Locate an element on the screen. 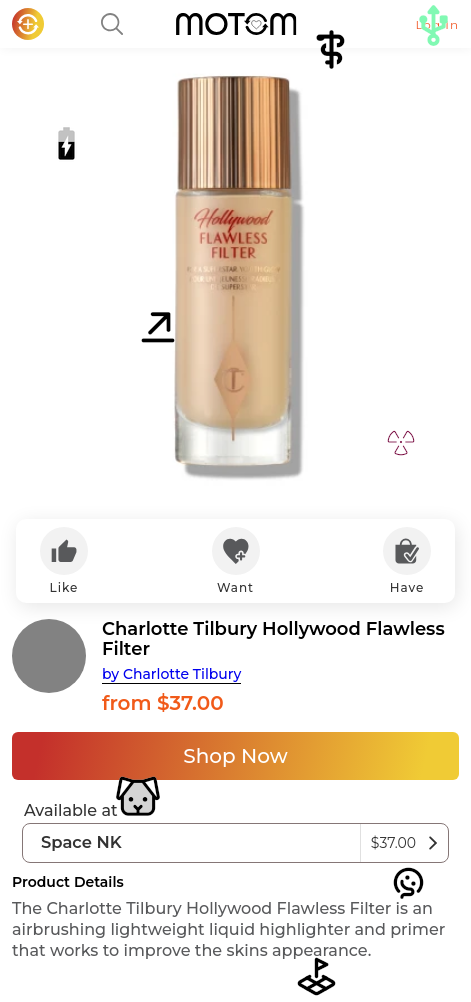 The image size is (471, 1002). open link in new window or tab is located at coordinates (158, 326).